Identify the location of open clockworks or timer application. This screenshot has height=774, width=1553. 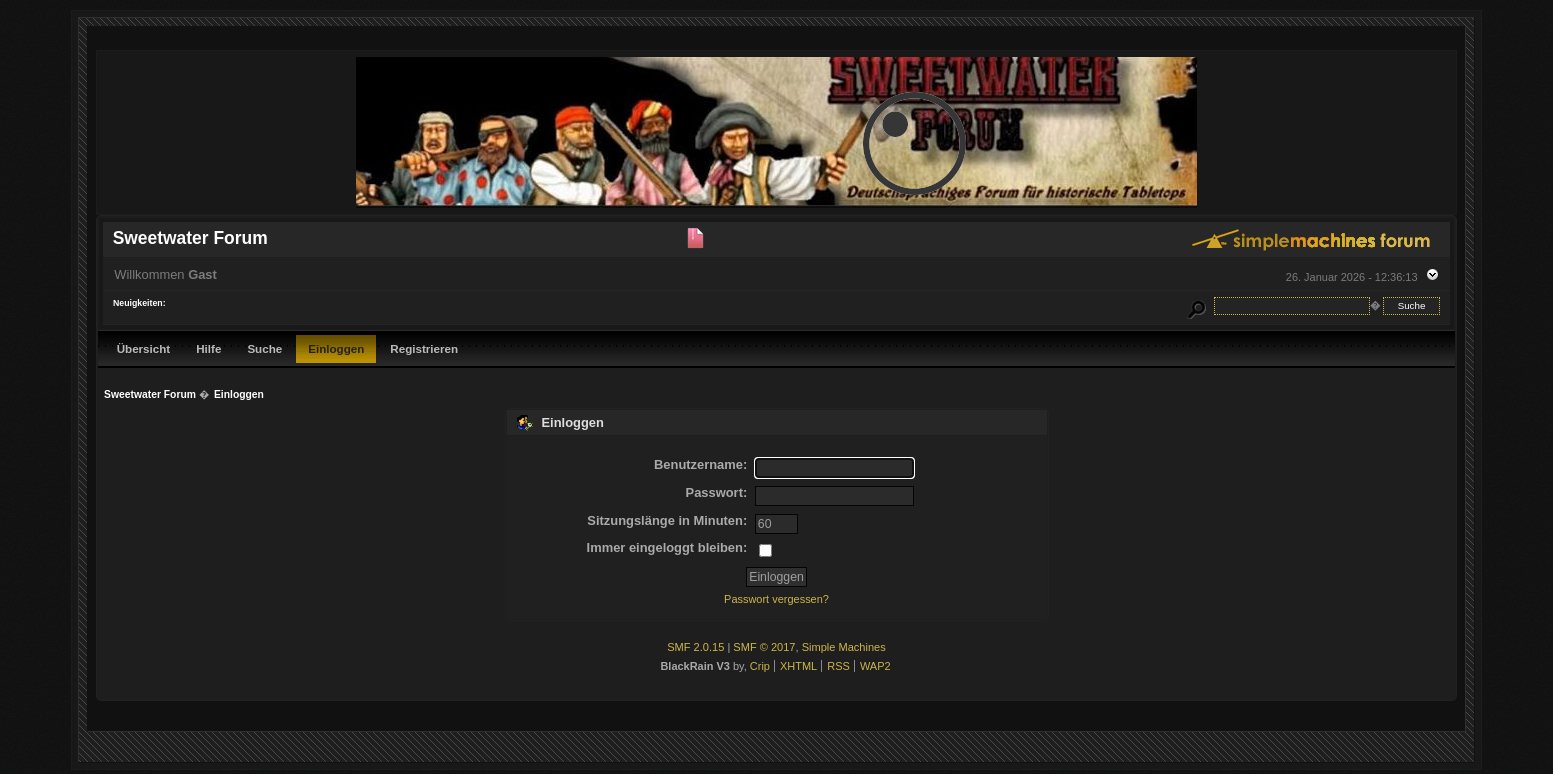
(914, 143).